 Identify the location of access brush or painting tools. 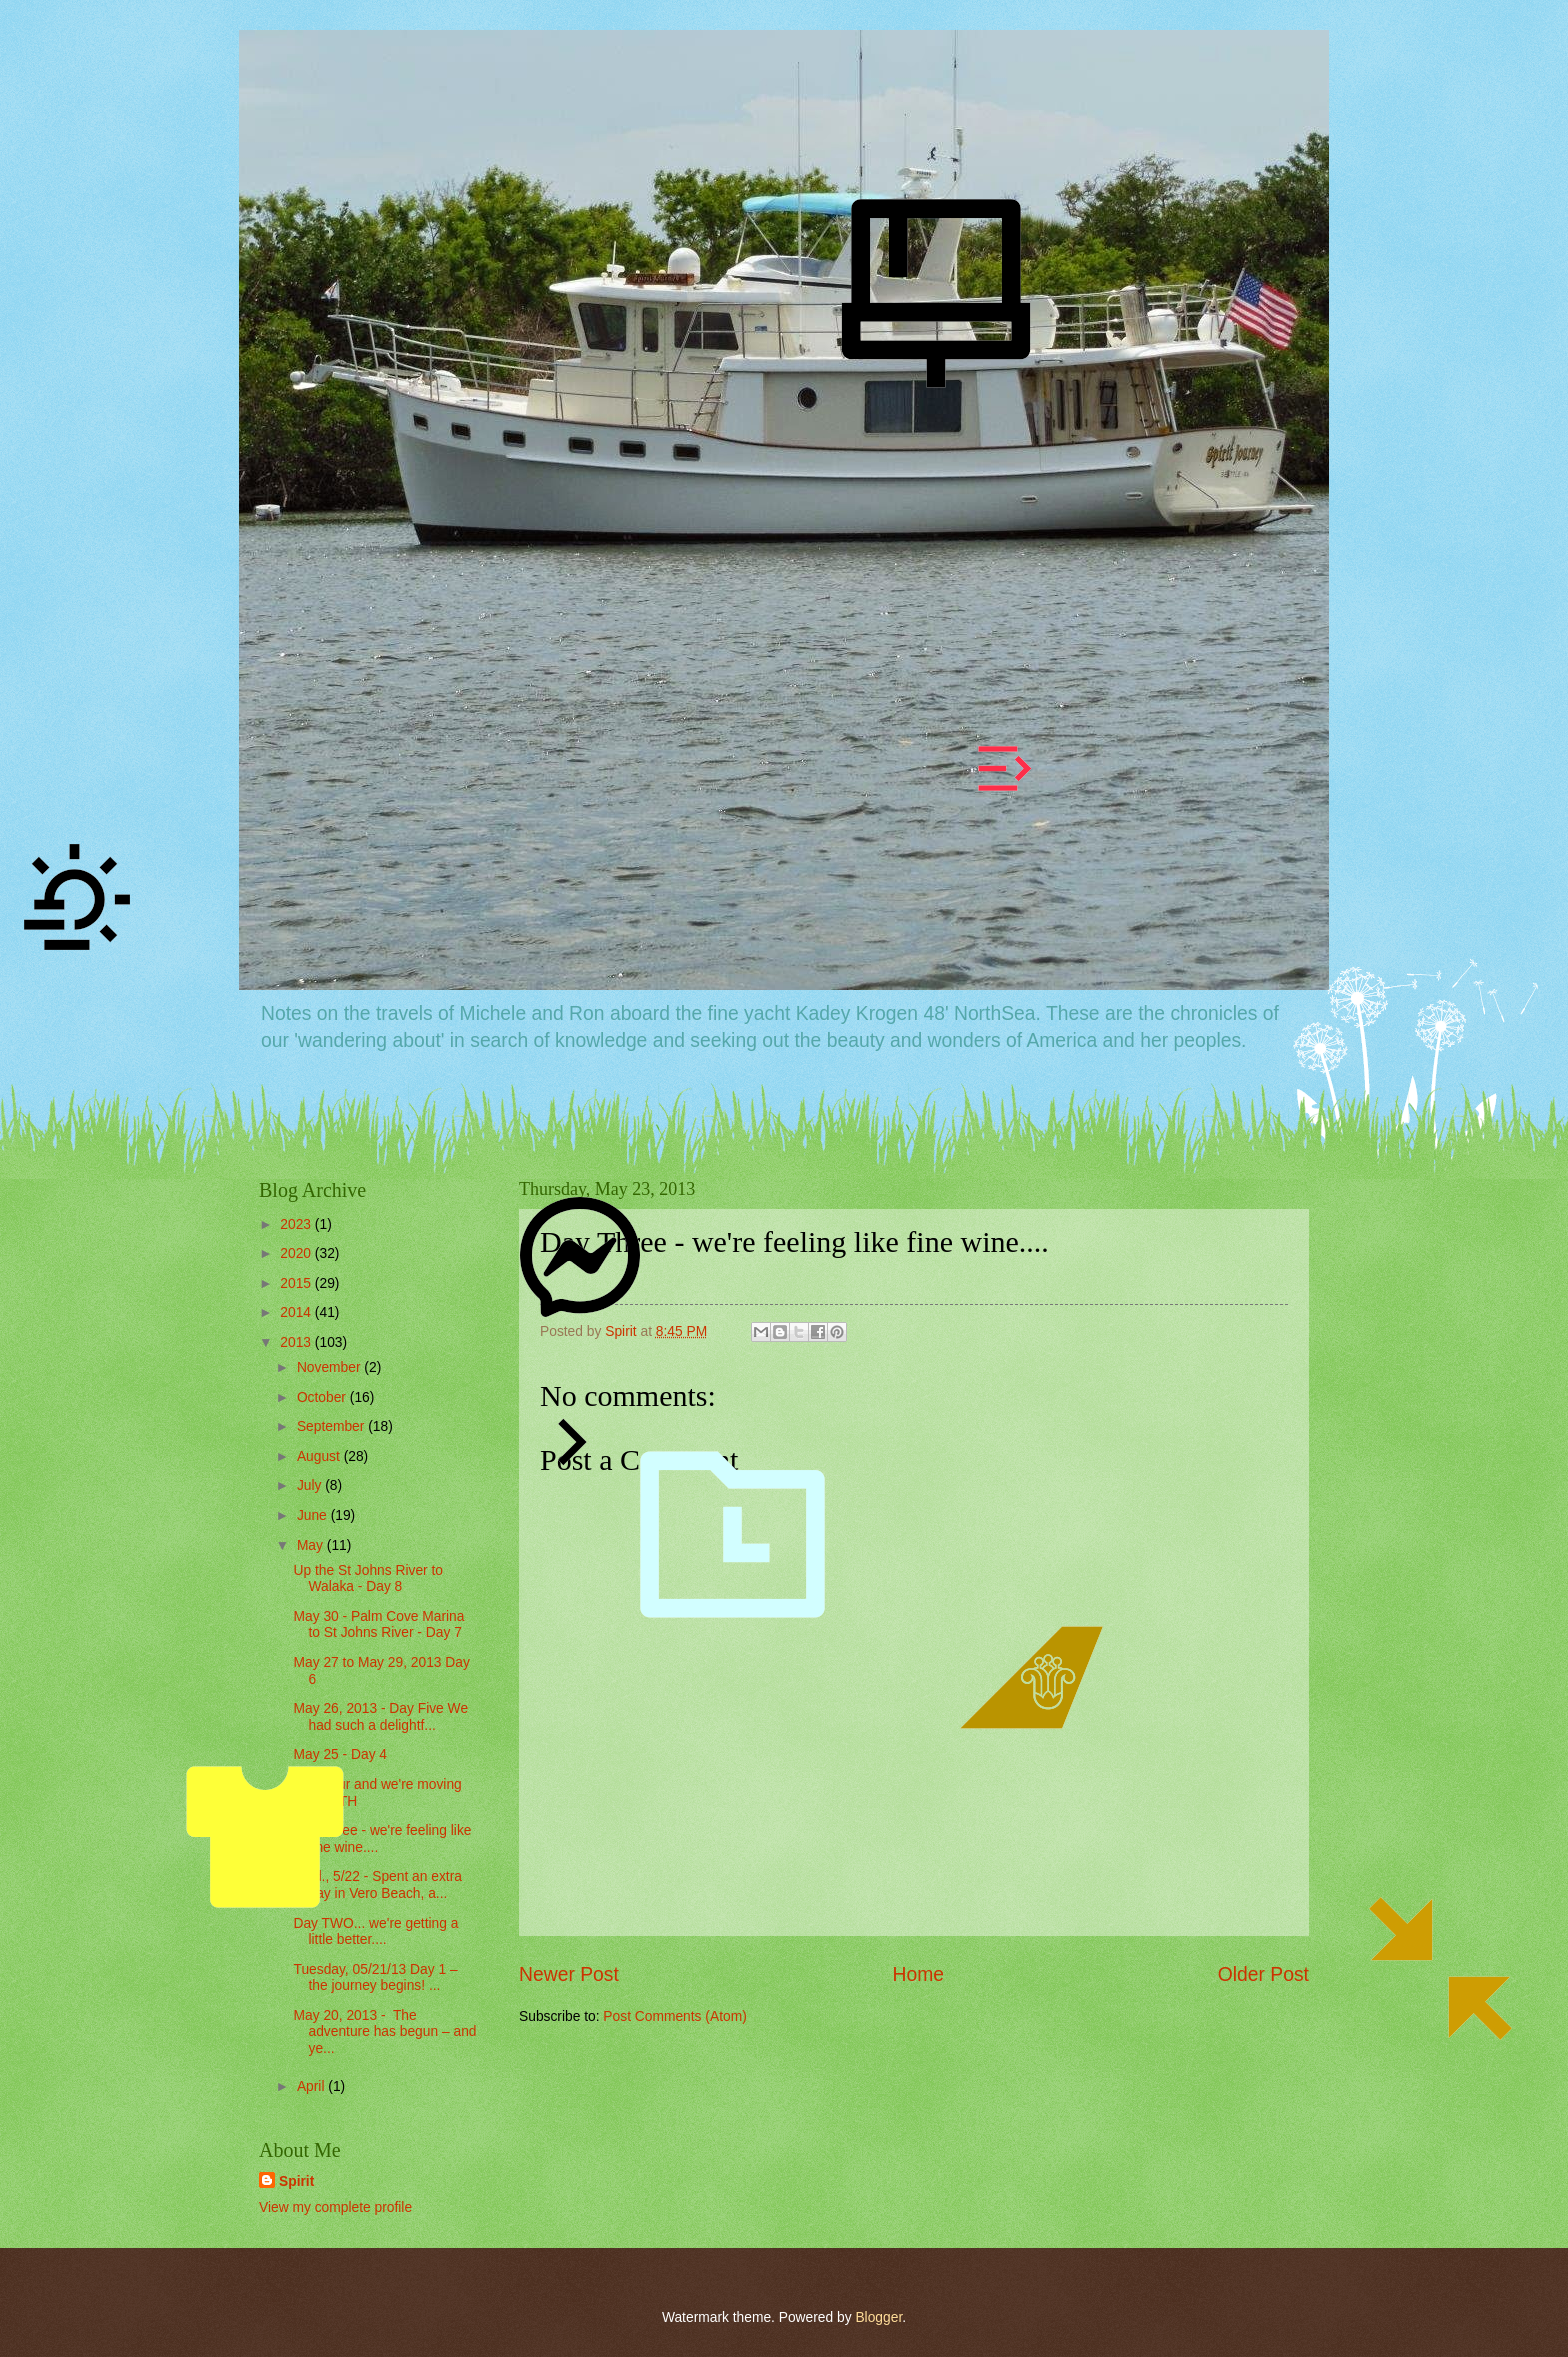
(936, 284).